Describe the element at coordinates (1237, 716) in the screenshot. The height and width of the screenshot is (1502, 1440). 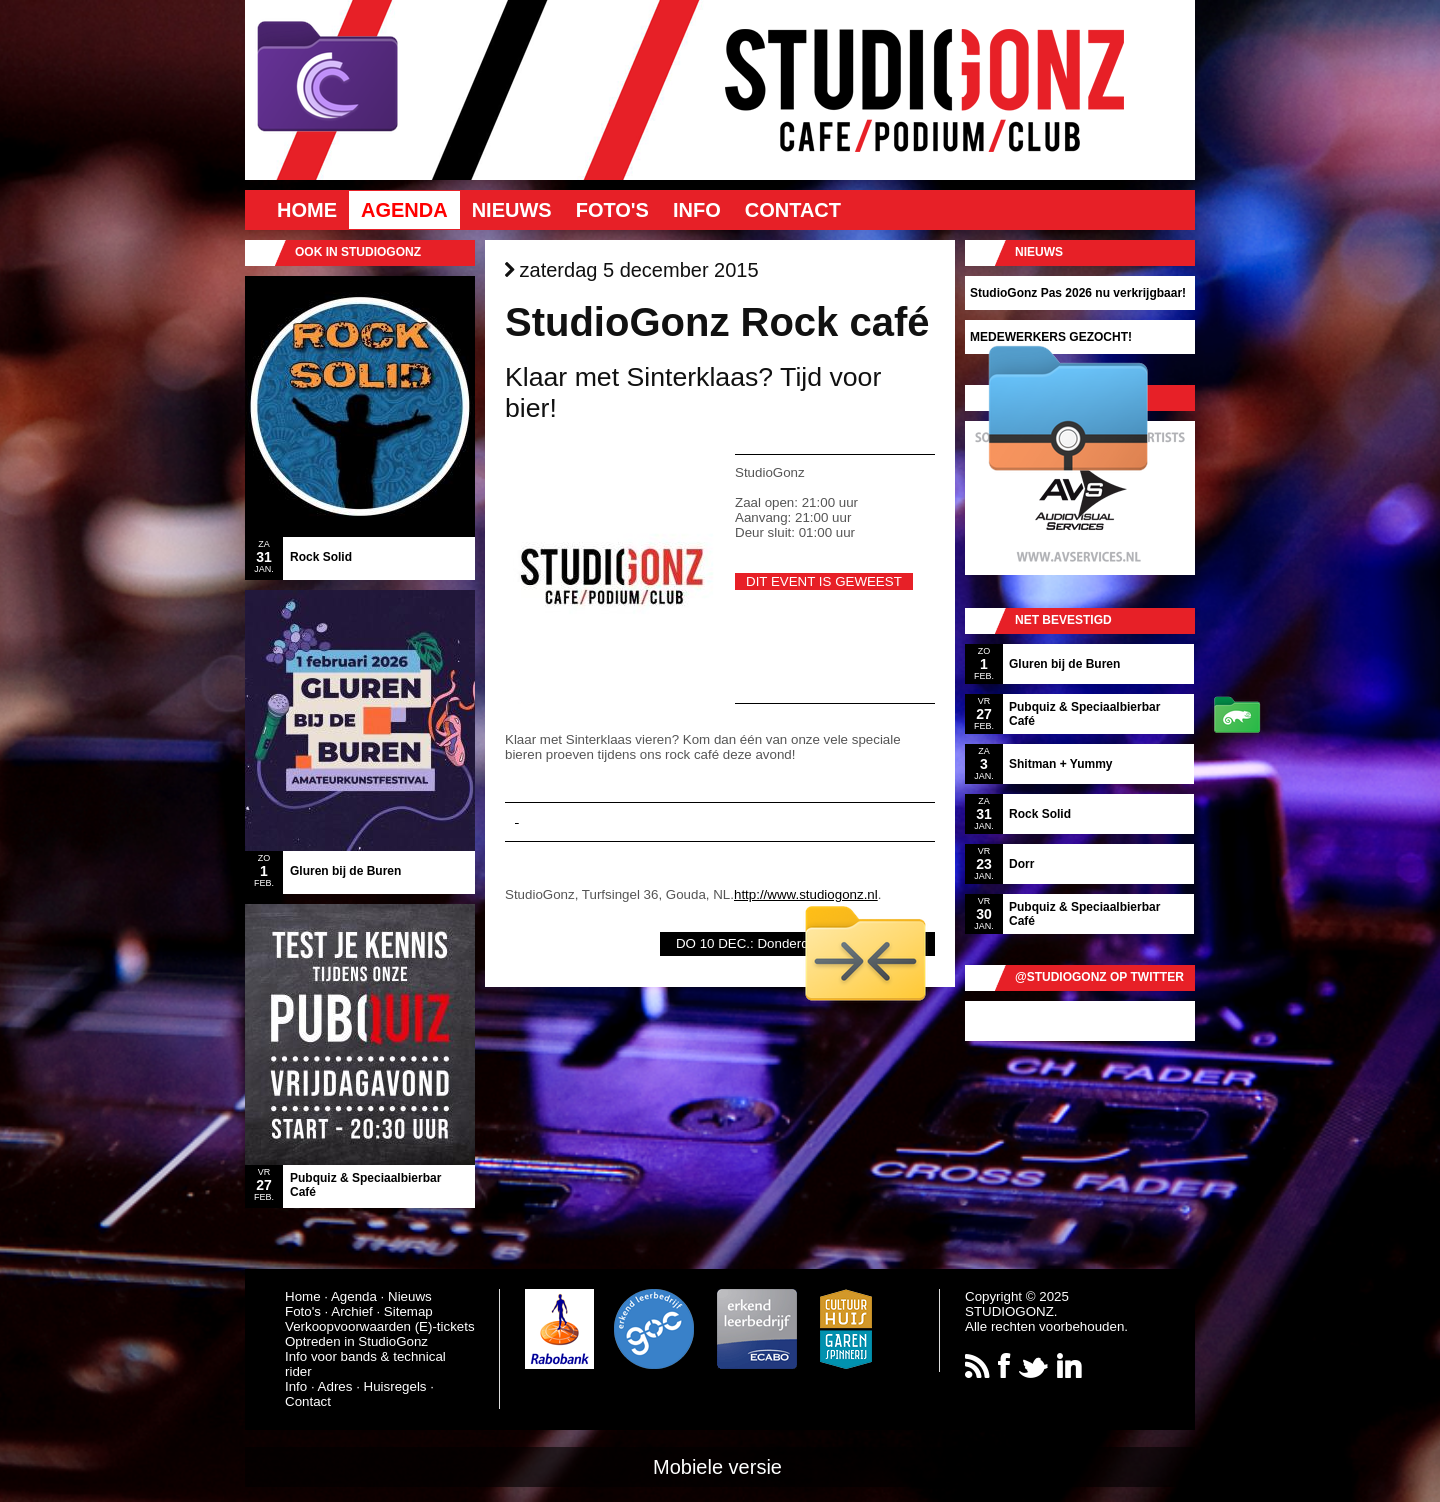
I see `open the openSUSE linux files folder` at that location.